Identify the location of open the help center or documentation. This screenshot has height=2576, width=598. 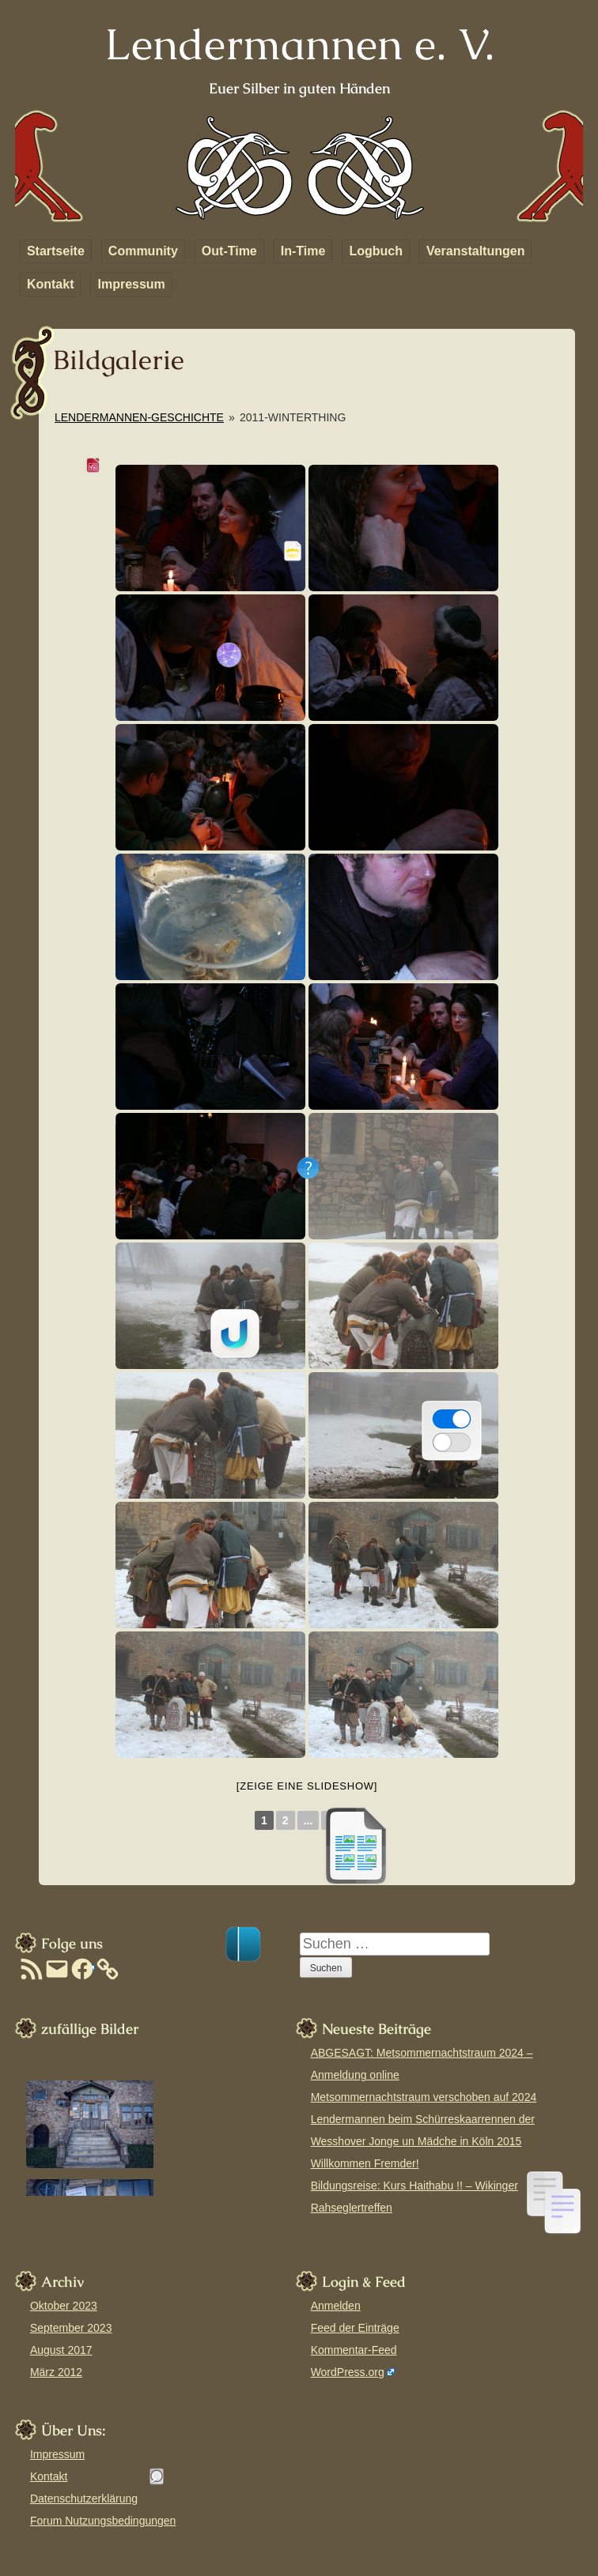
(308, 1167).